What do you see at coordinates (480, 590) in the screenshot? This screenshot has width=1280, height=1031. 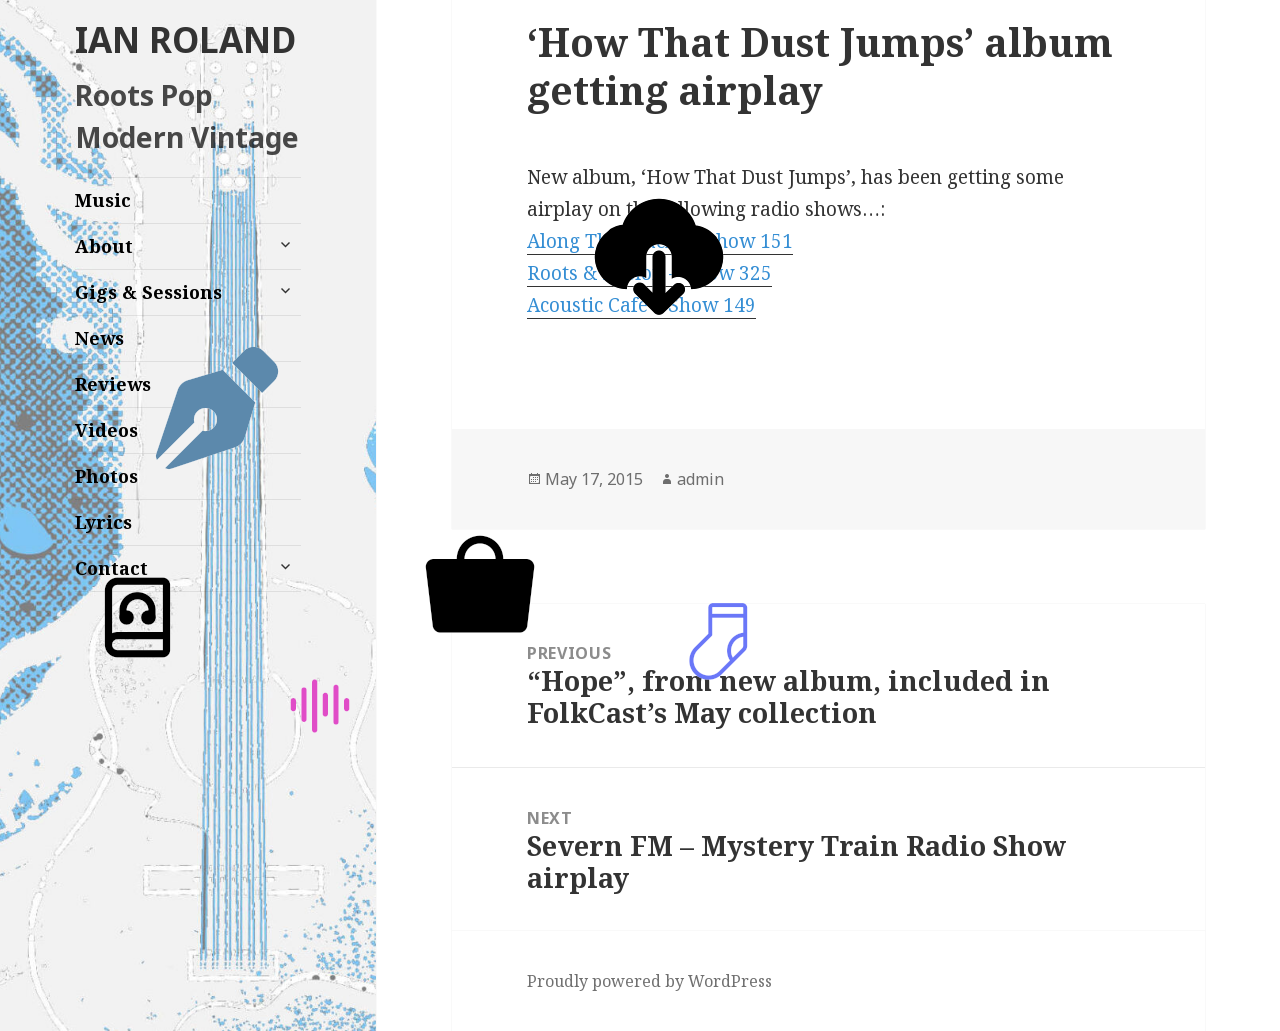 I see `view your shopping bag` at bounding box center [480, 590].